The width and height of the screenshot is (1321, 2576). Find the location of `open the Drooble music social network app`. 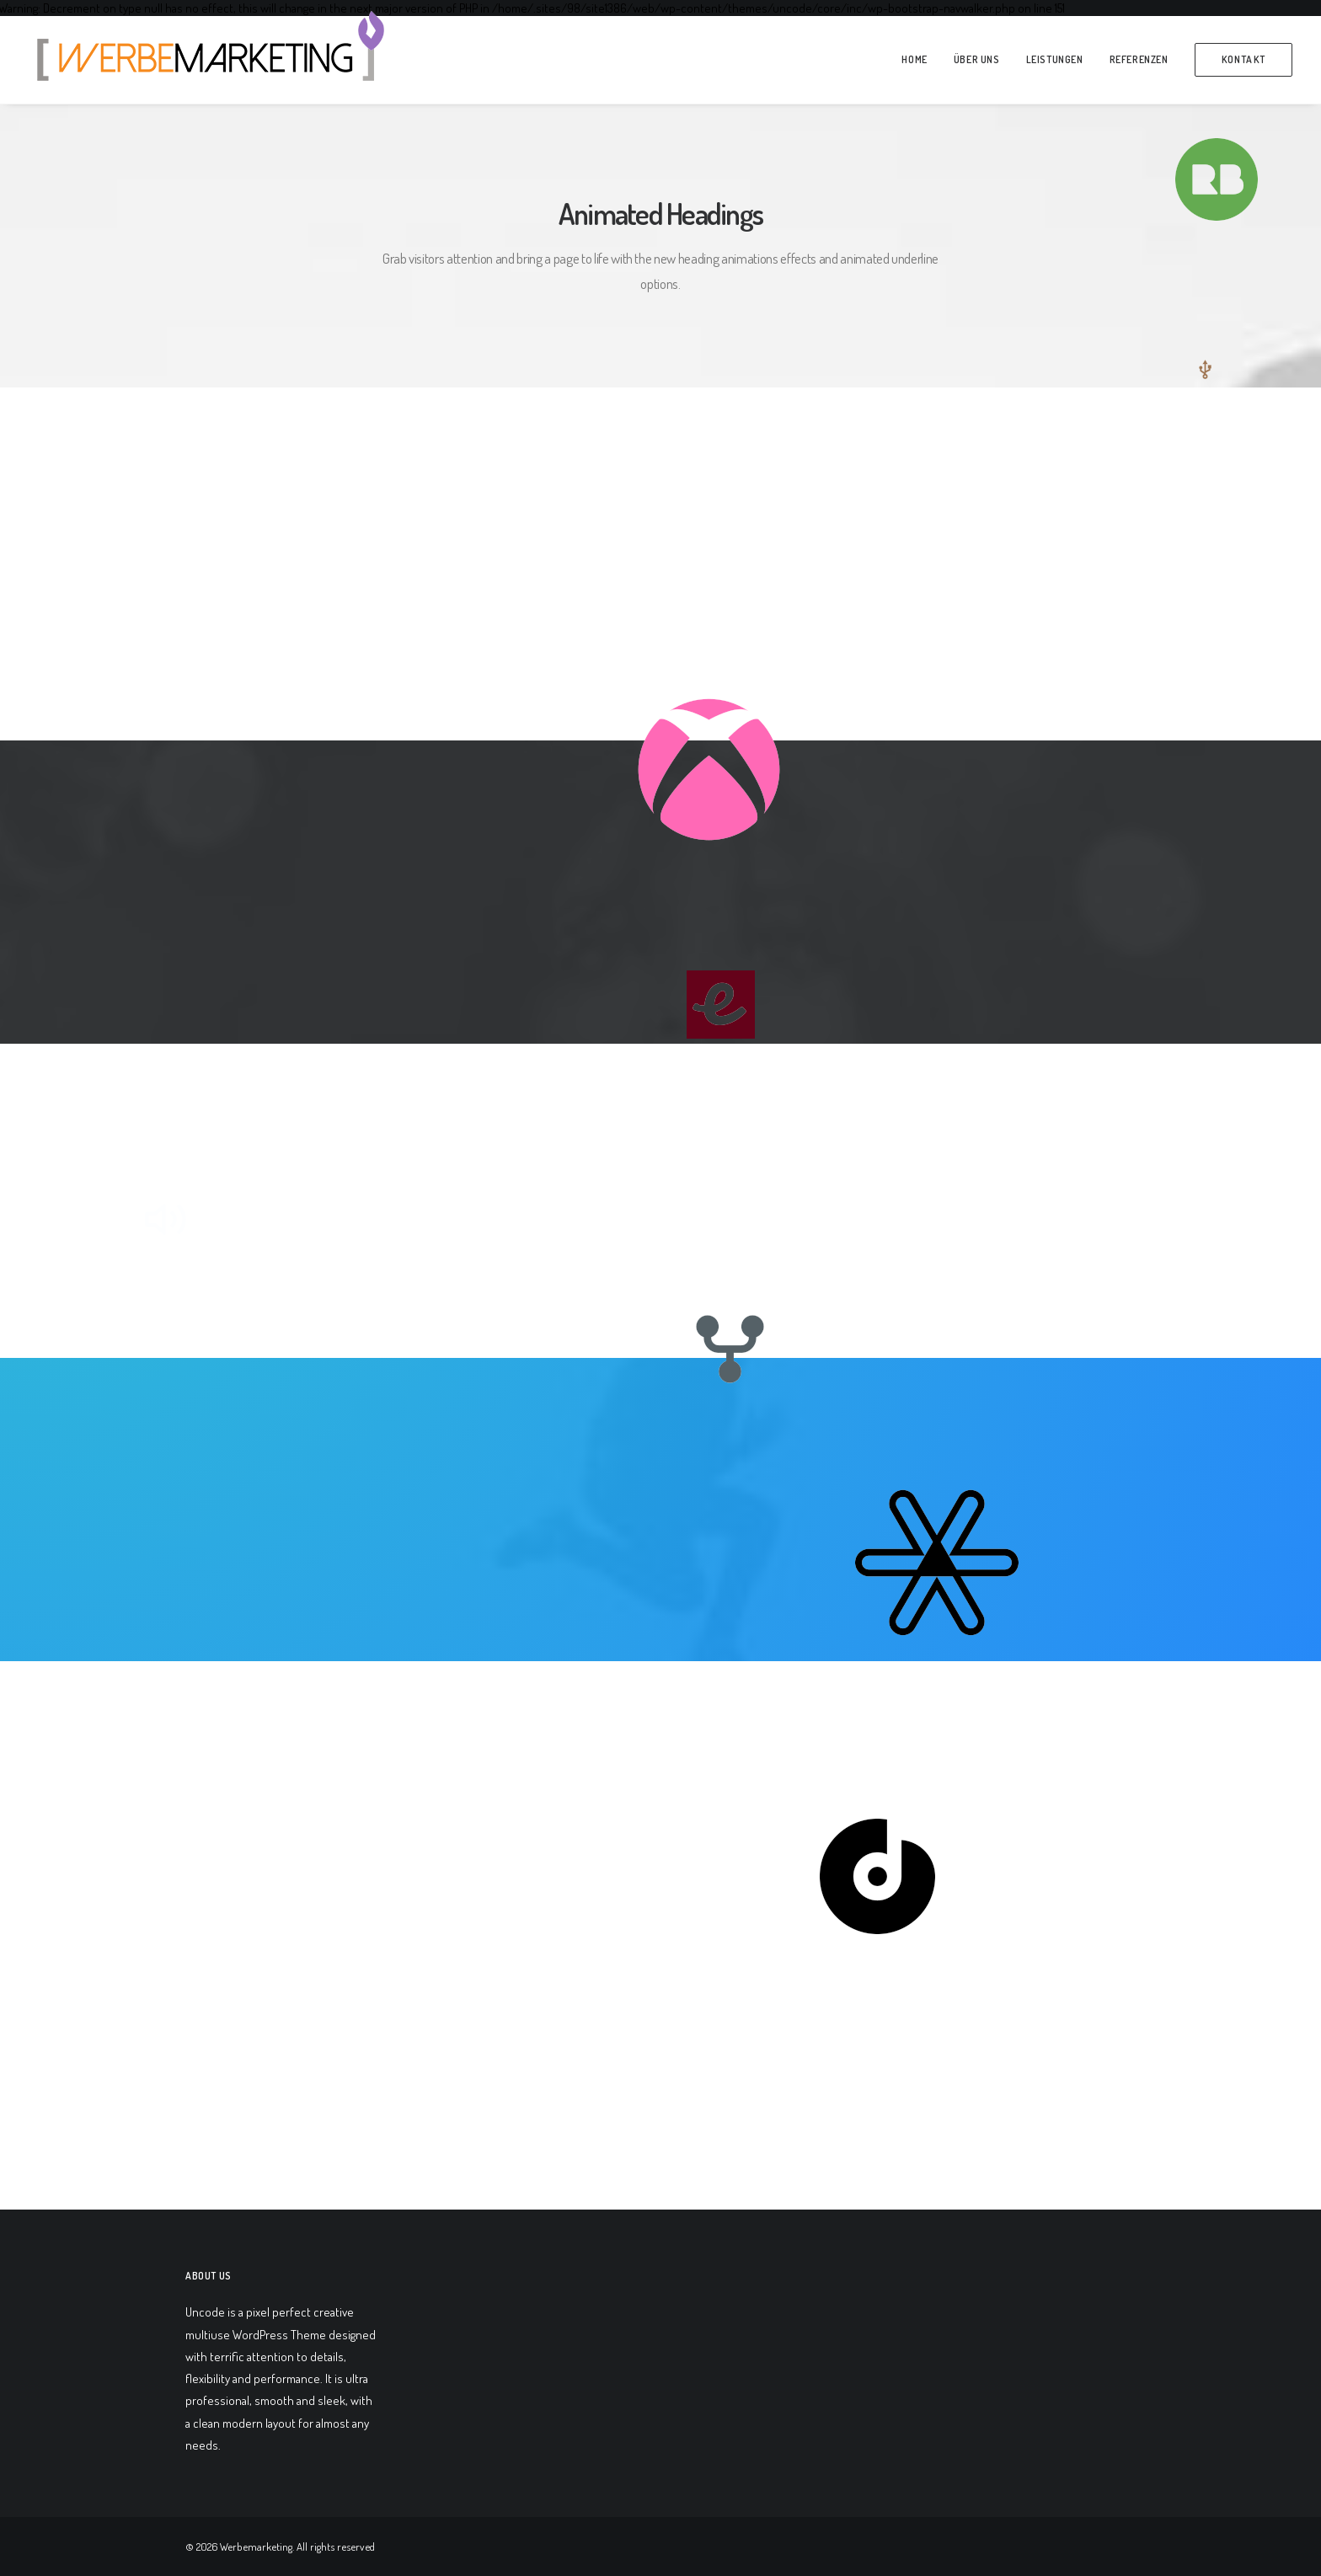

open the Drooble music social network app is located at coordinates (877, 1876).